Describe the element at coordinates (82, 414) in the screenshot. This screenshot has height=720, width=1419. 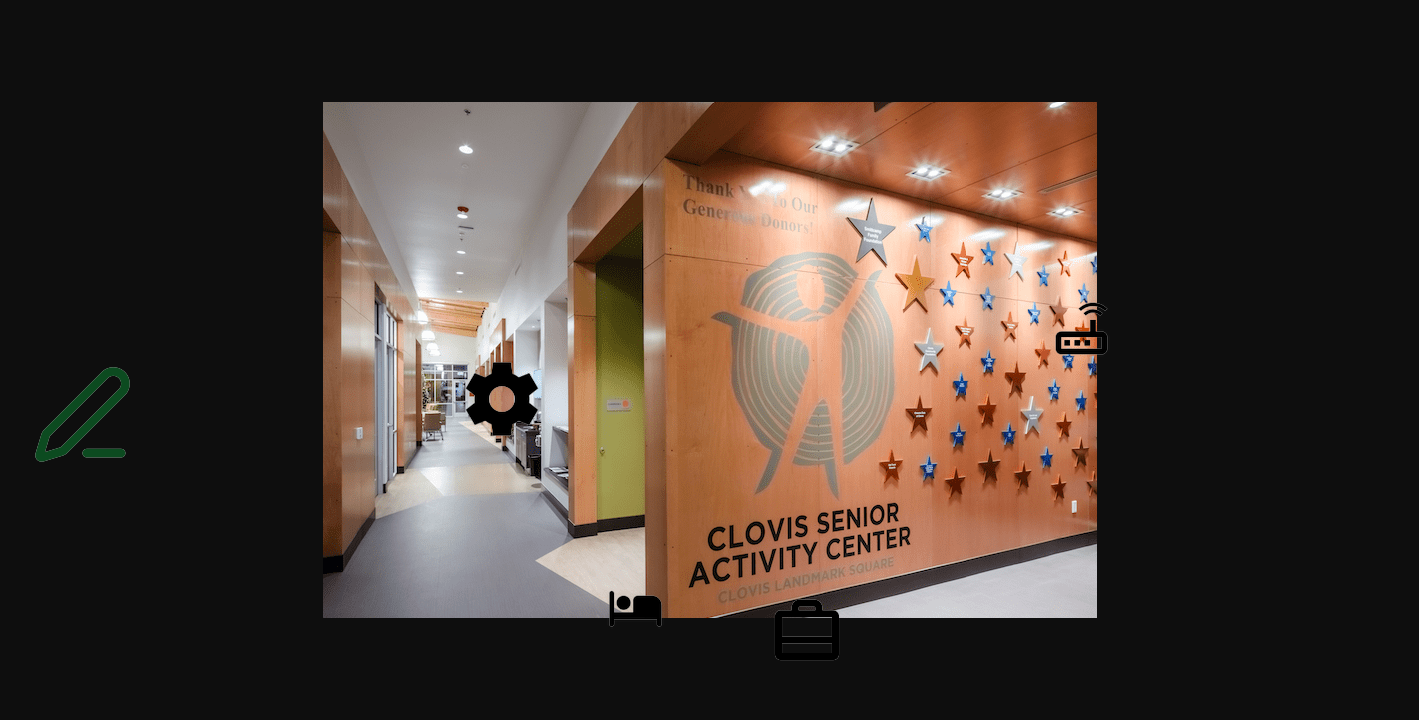
I see `edit text or content` at that location.